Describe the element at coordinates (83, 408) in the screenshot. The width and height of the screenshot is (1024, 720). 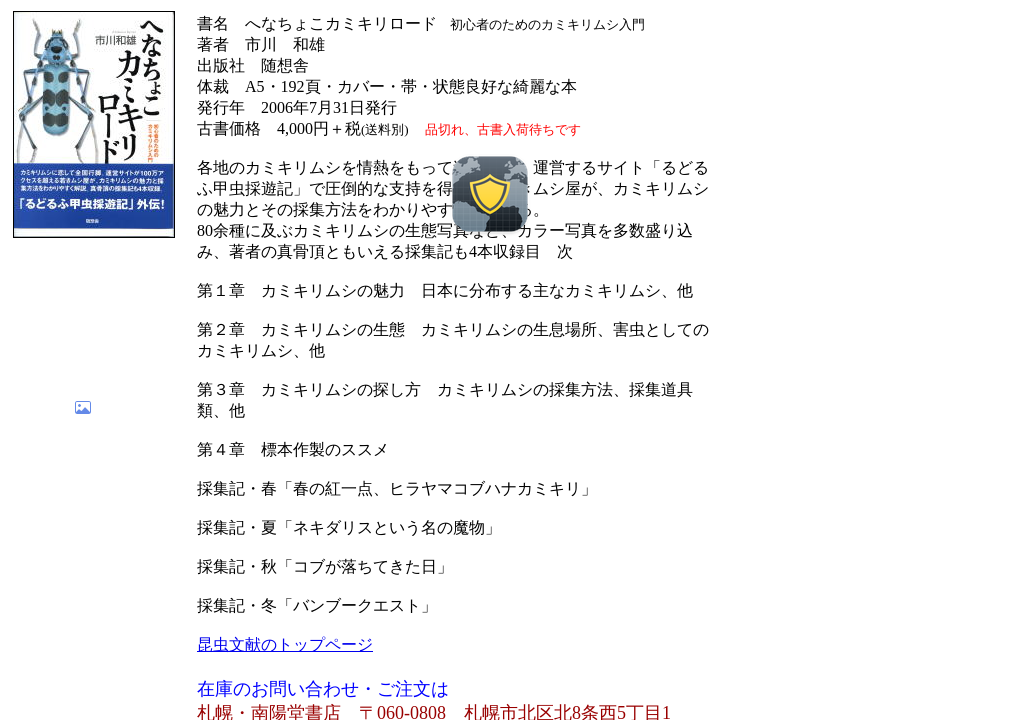
I see `preview image or photo settings` at that location.